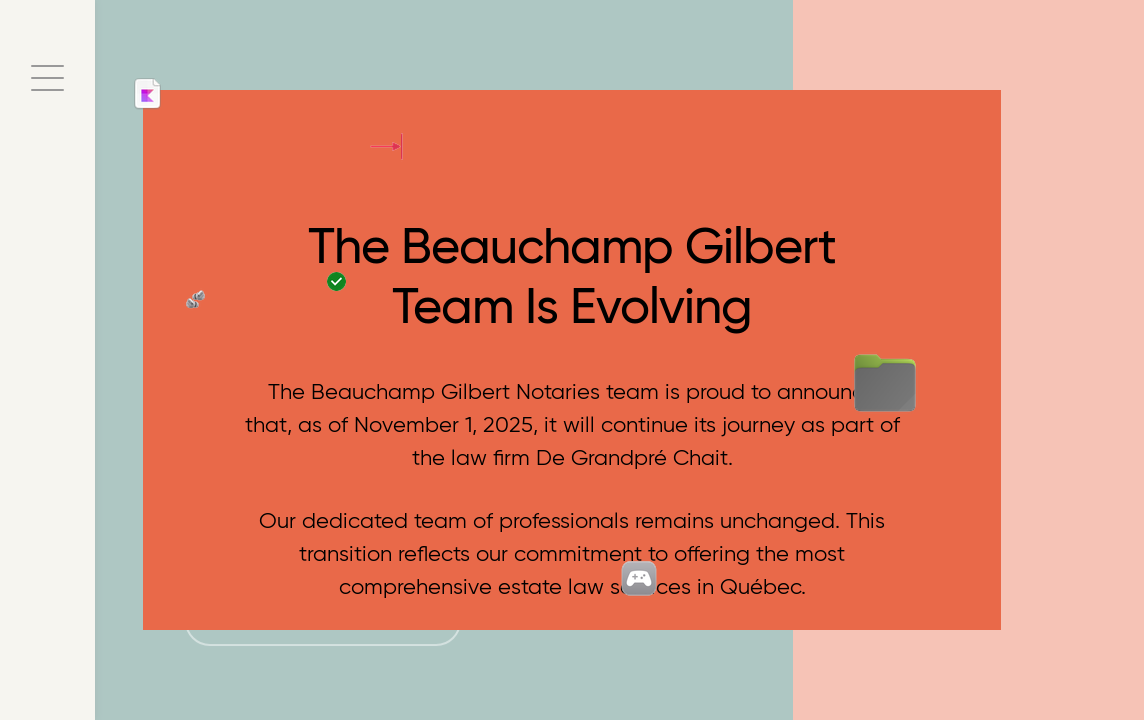 This screenshot has height=720, width=1144. What do you see at coordinates (147, 93) in the screenshot?
I see `a kotlin source code file` at bounding box center [147, 93].